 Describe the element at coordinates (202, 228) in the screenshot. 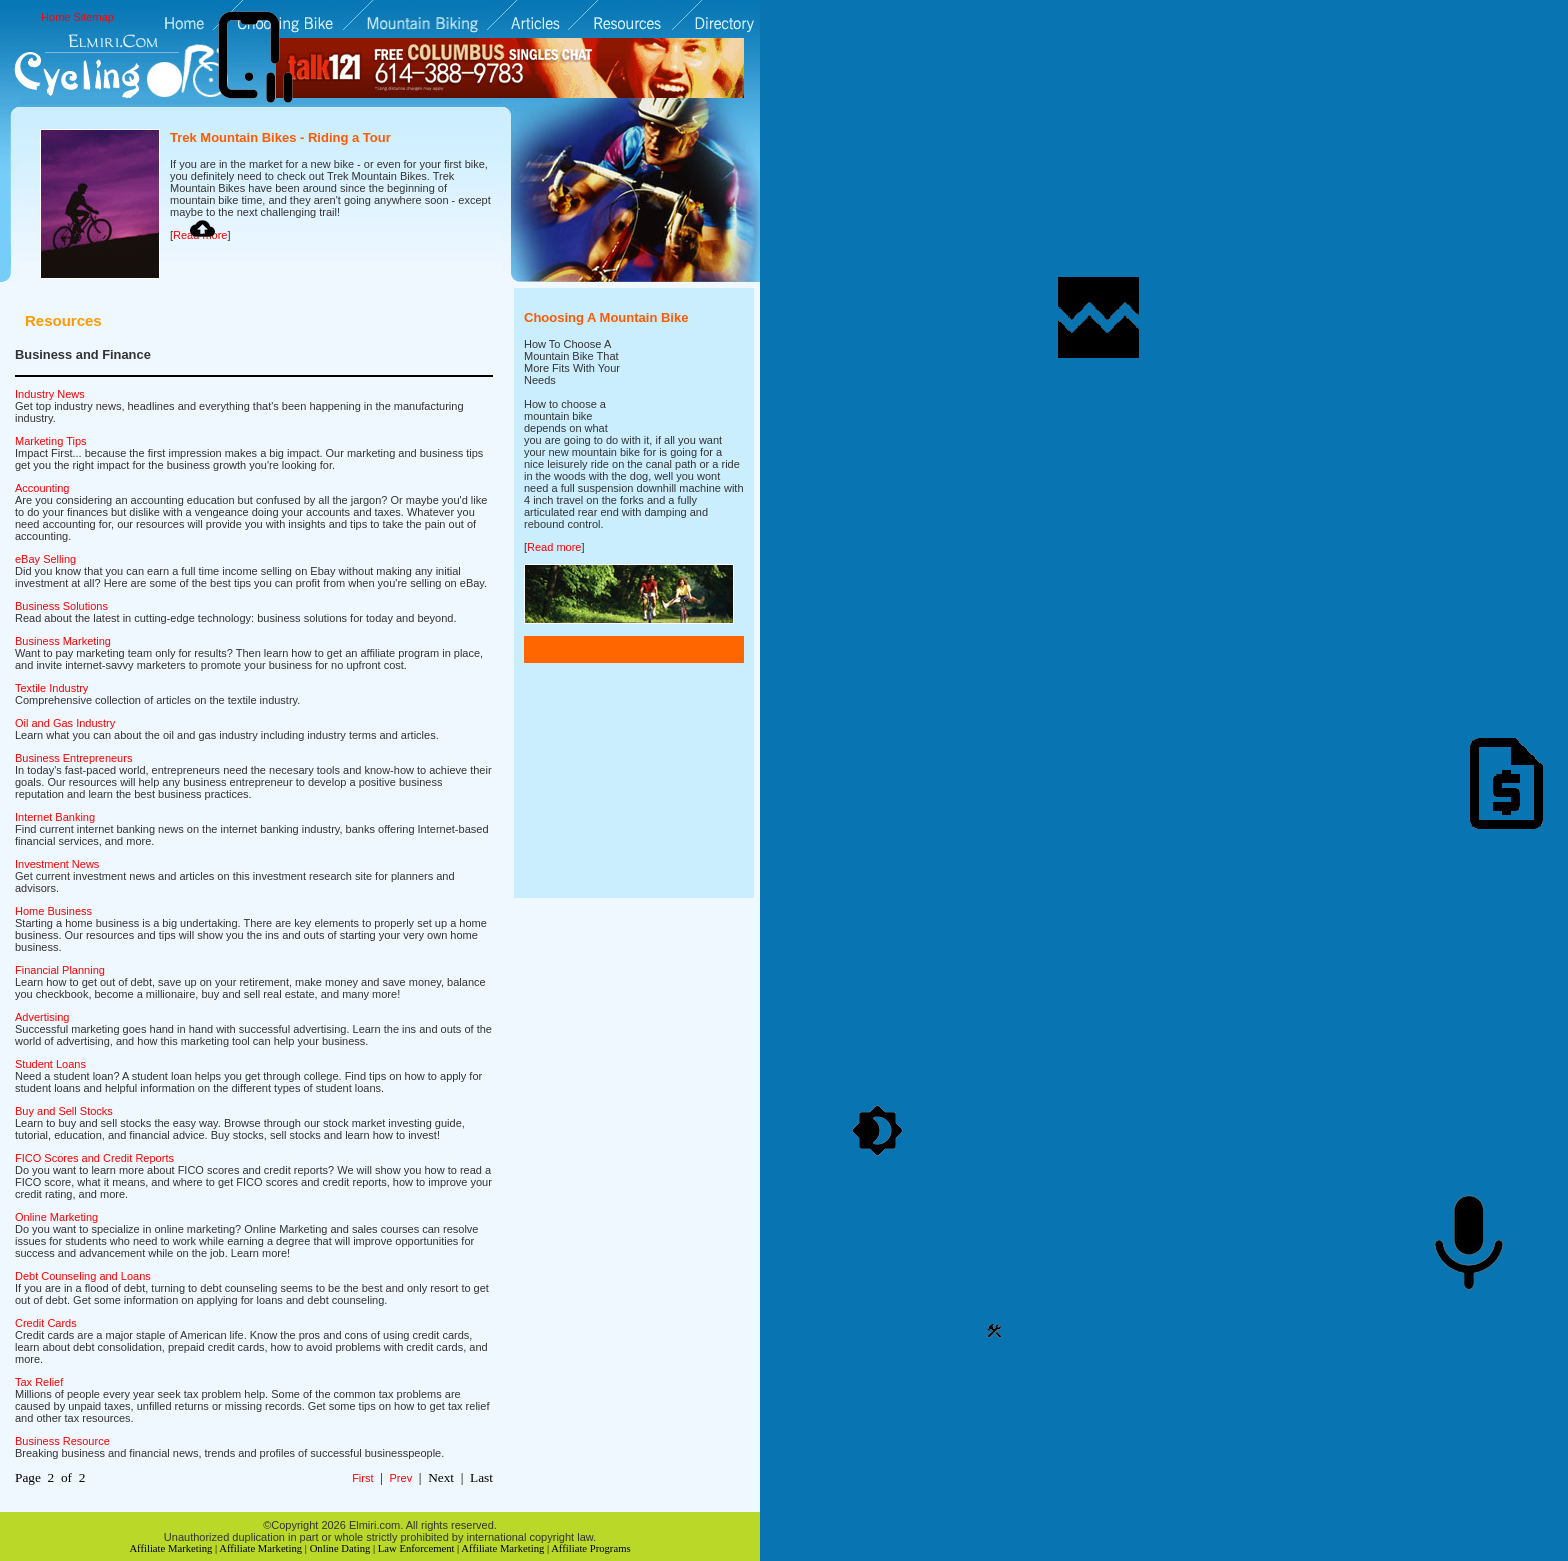

I see `upload file to cloud storage` at that location.